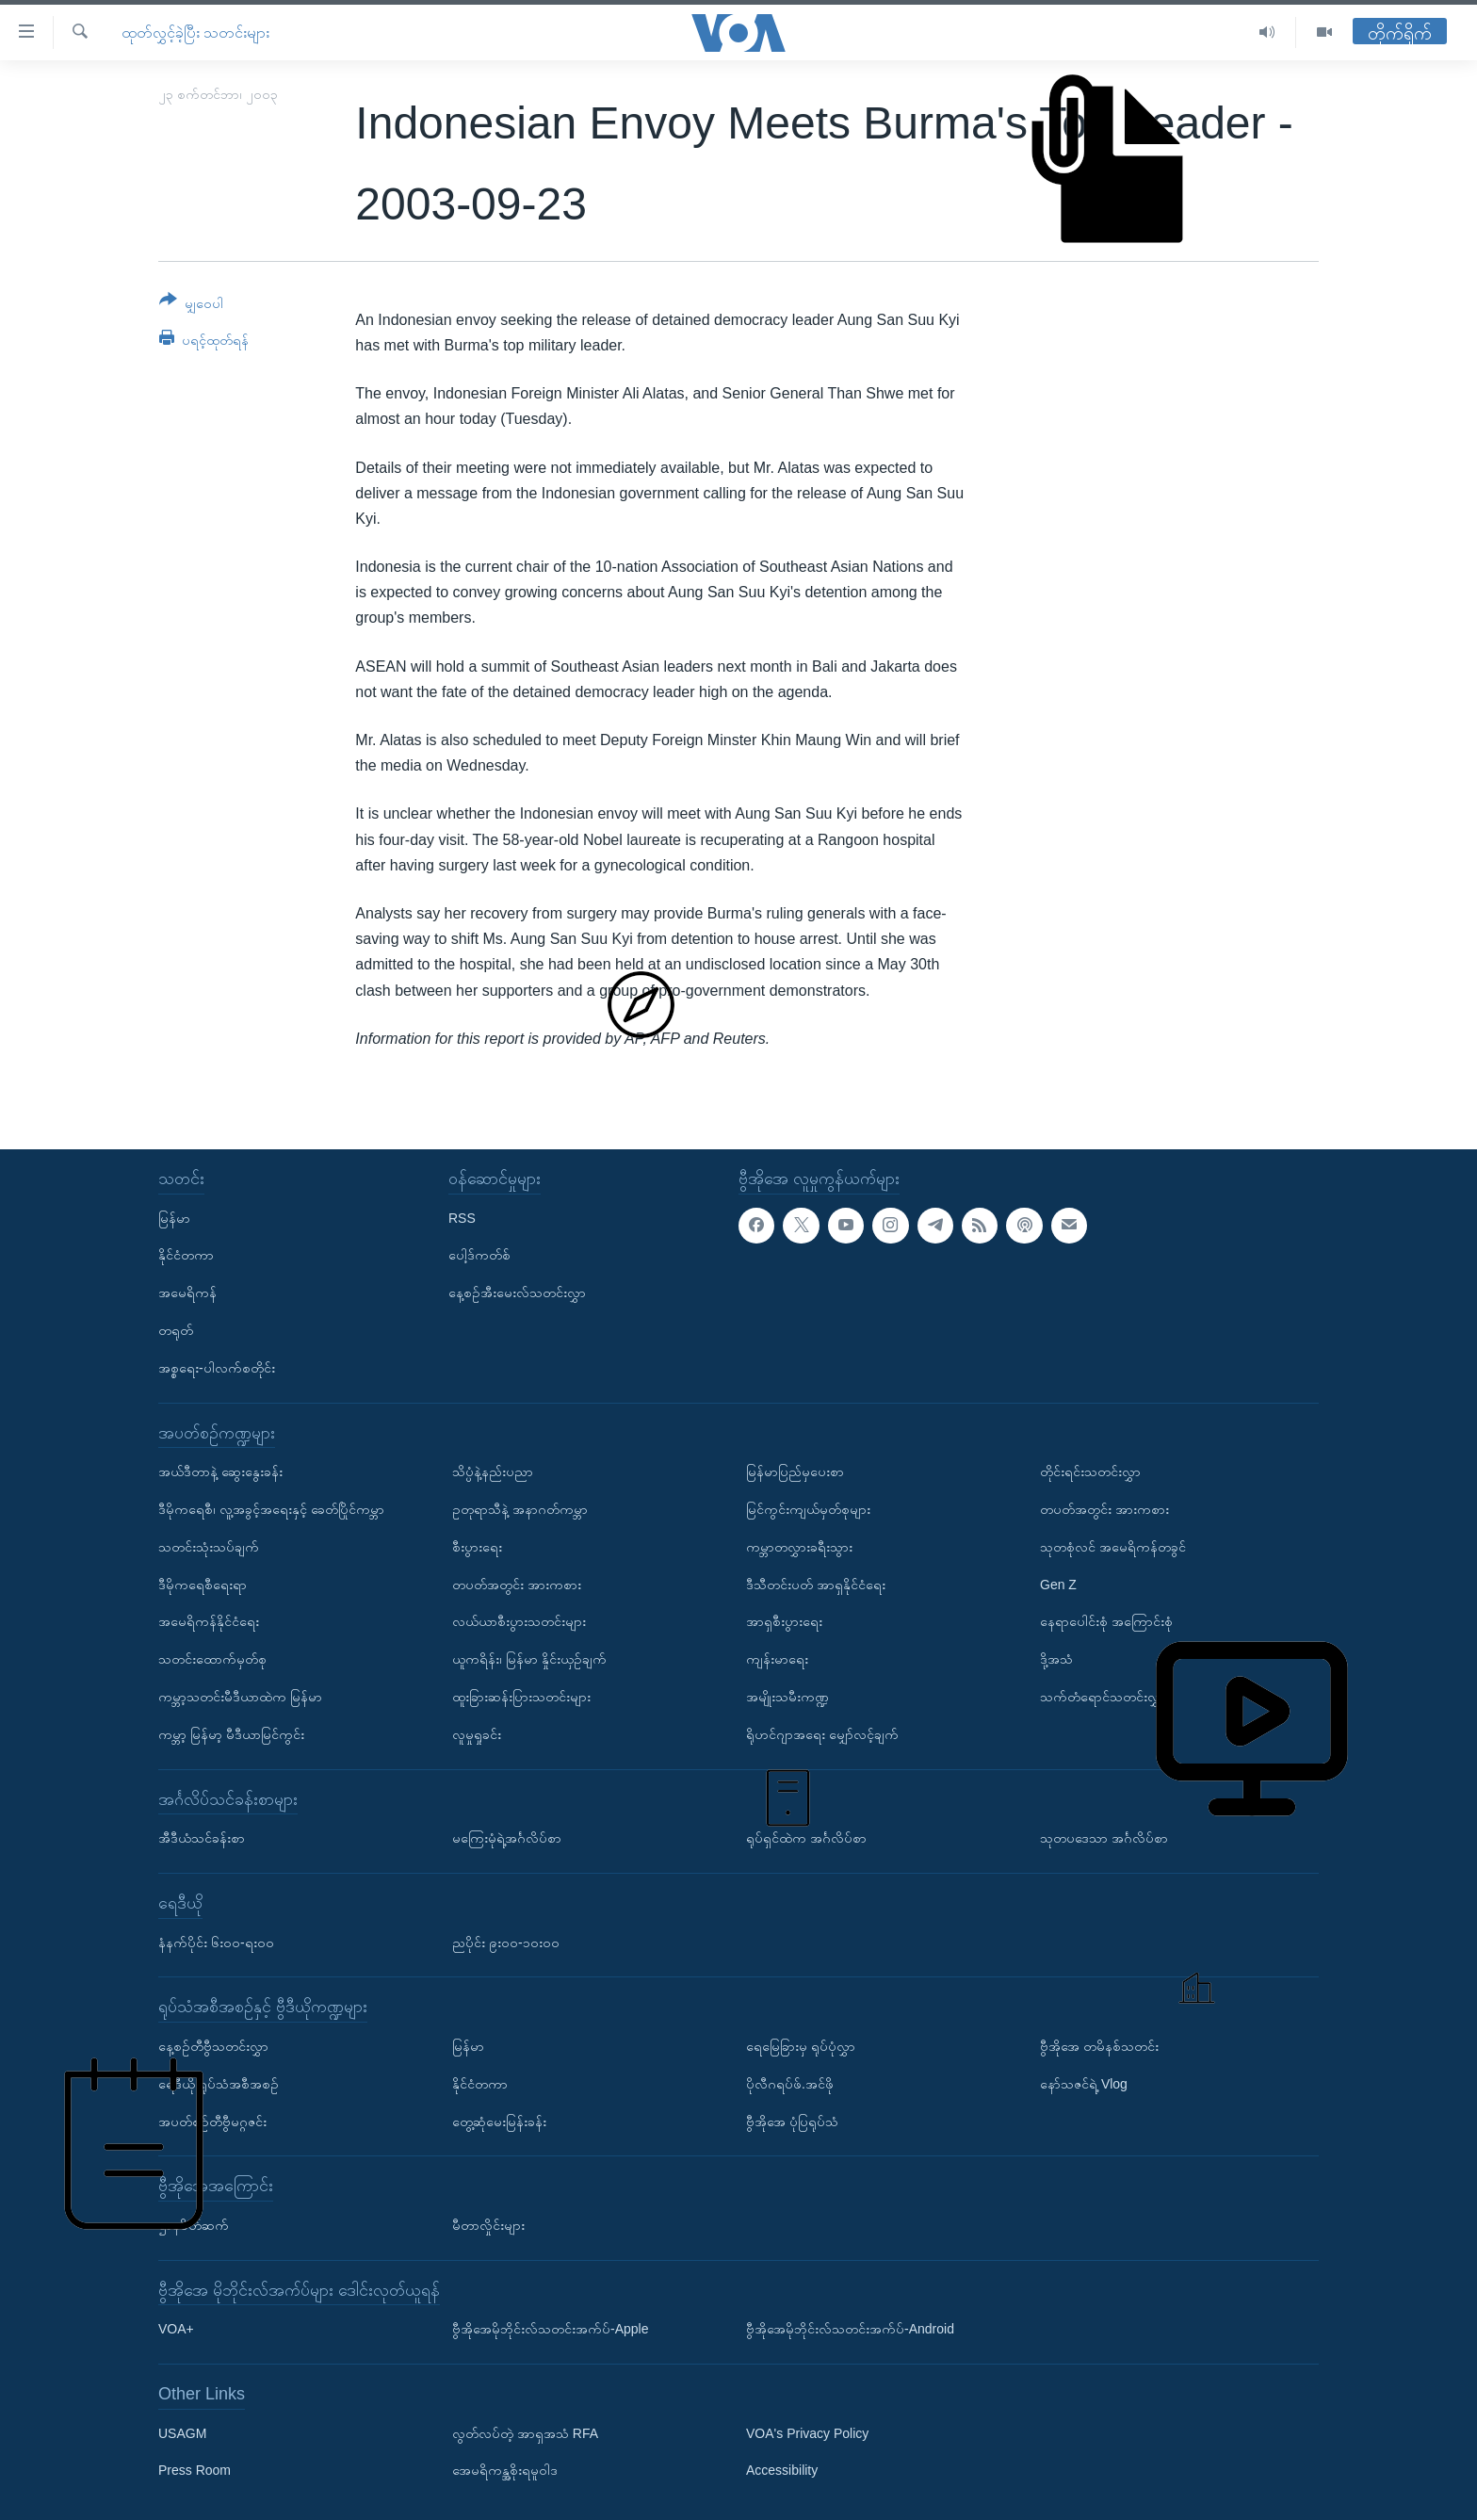 Image resolution: width=1477 pixels, height=2520 pixels. Describe the element at coordinates (134, 2147) in the screenshot. I see `open notepad or notes app` at that location.